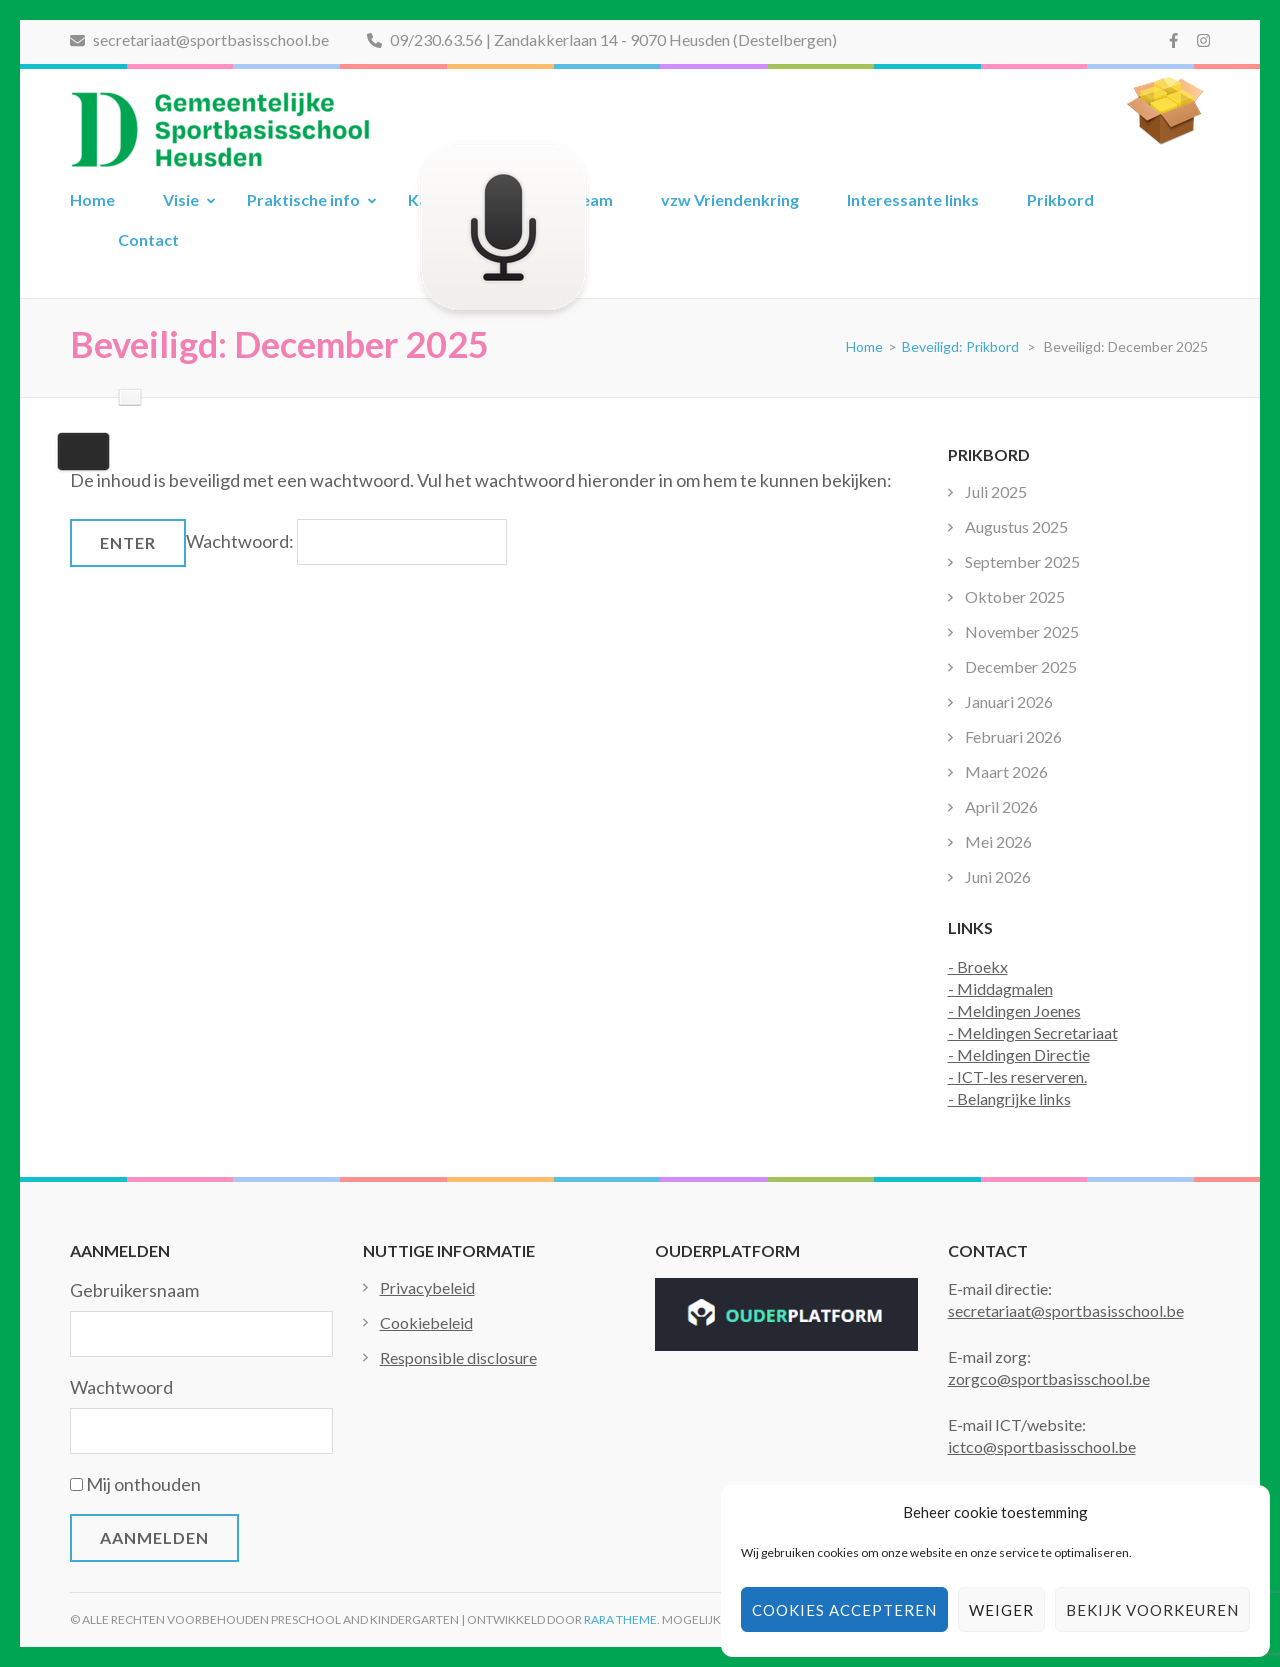 The width and height of the screenshot is (1280, 1667). What do you see at coordinates (1166, 109) in the screenshot?
I see `install a software package bundle` at bounding box center [1166, 109].